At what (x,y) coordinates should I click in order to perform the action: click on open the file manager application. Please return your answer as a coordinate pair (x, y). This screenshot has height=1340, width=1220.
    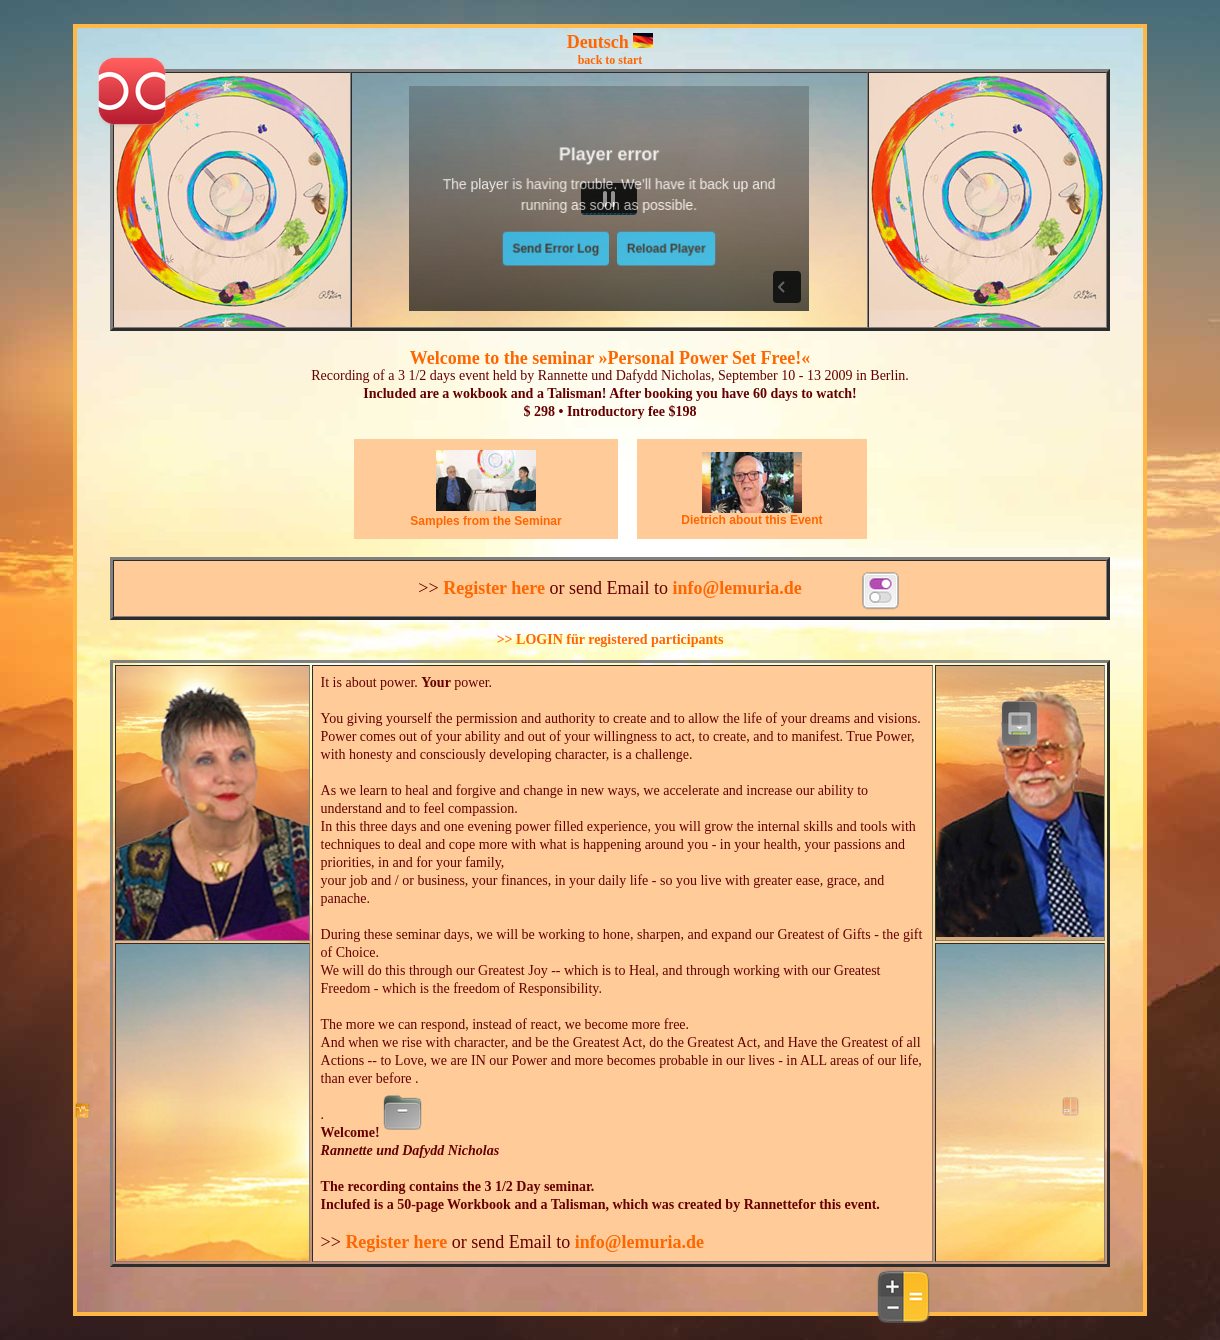
    Looking at the image, I should click on (402, 1112).